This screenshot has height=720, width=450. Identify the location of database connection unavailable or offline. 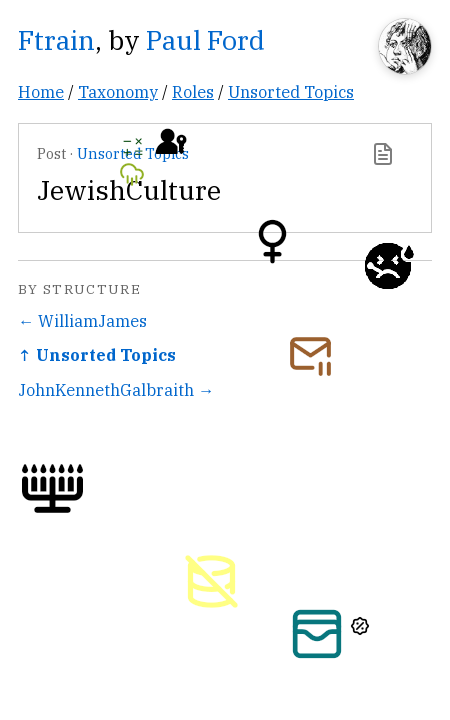
(211, 581).